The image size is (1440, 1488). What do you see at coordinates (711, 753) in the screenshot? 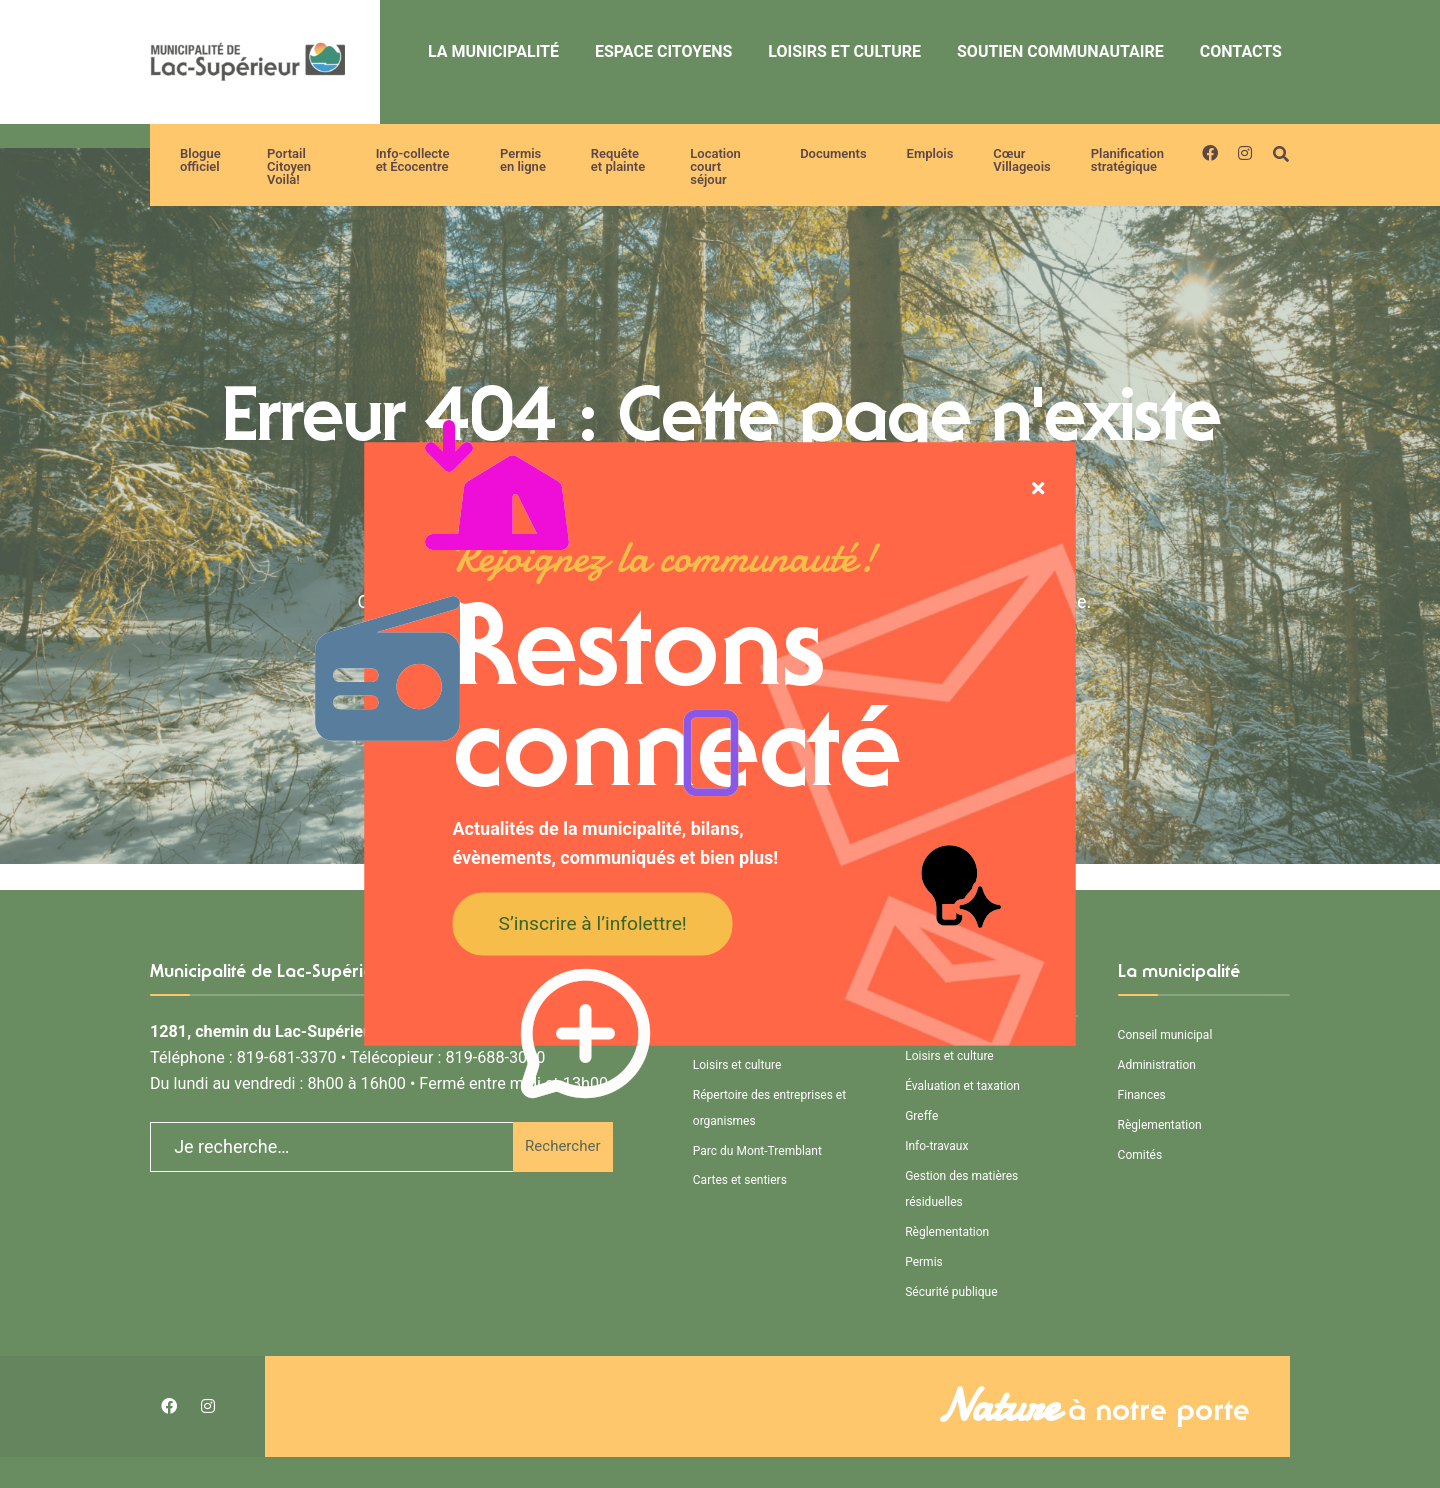
I see `represents a mobile device or smartphone` at bounding box center [711, 753].